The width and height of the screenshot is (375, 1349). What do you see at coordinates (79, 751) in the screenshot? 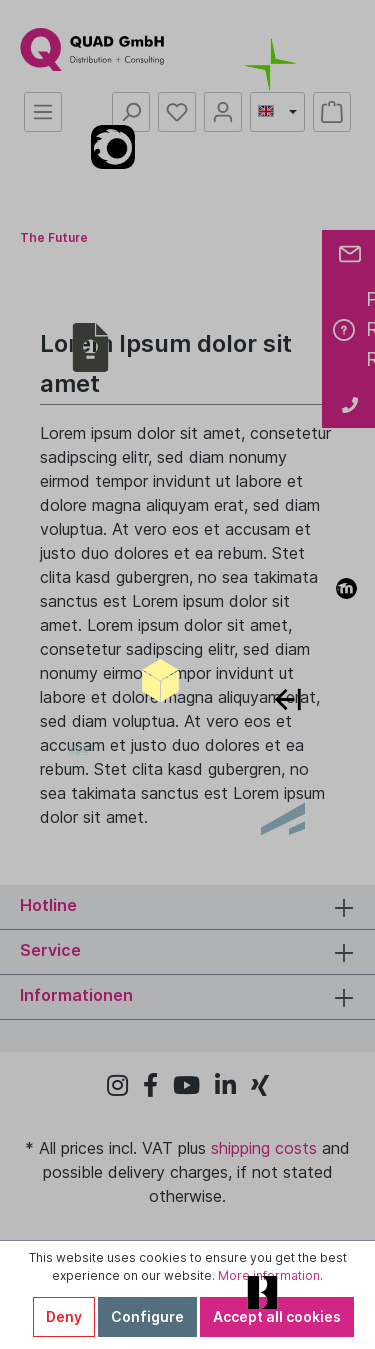
I see `visit the Wizz Air website or app` at bounding box center [79, 751].